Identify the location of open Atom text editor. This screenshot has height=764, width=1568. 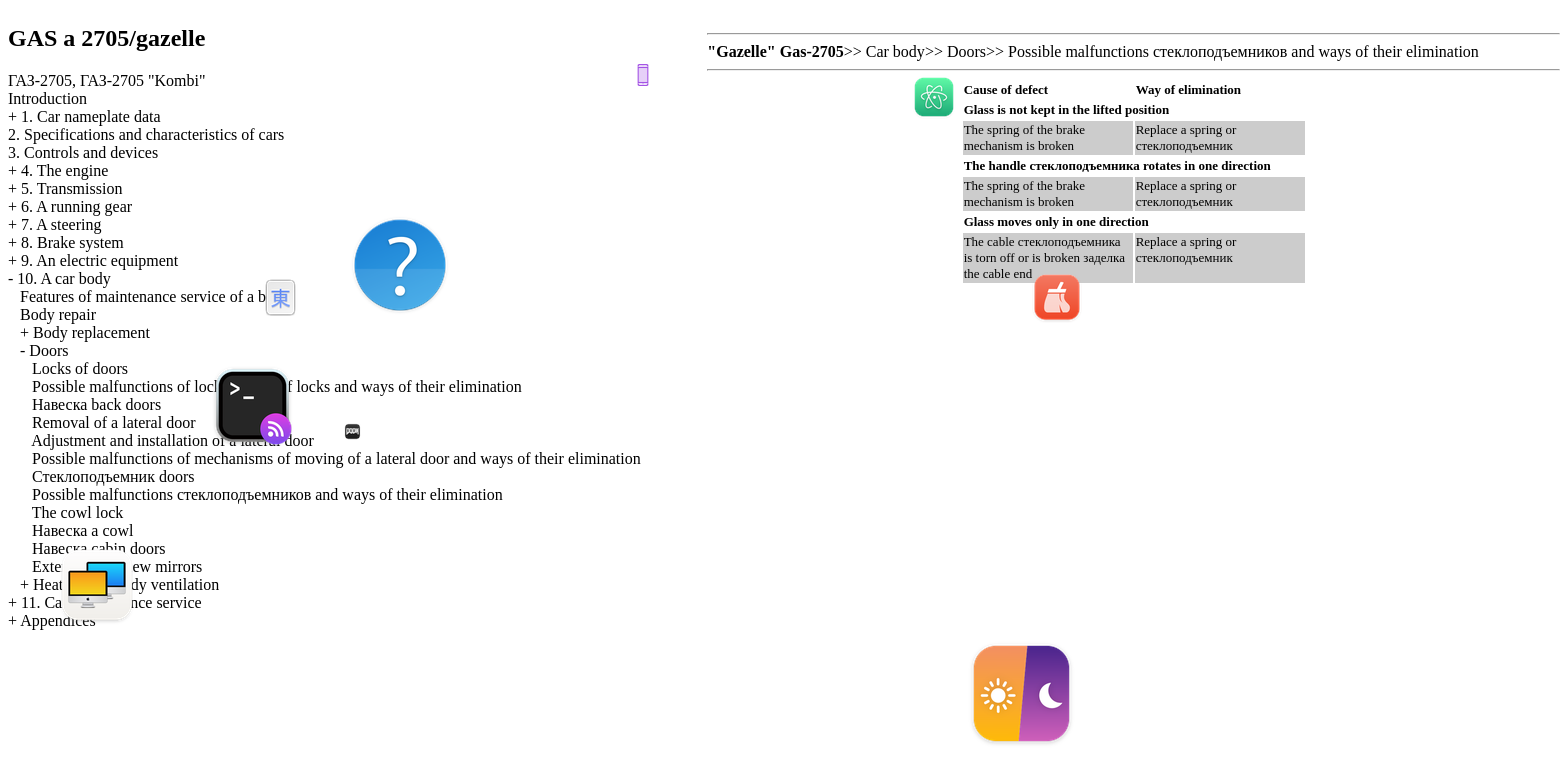
(934, 97).